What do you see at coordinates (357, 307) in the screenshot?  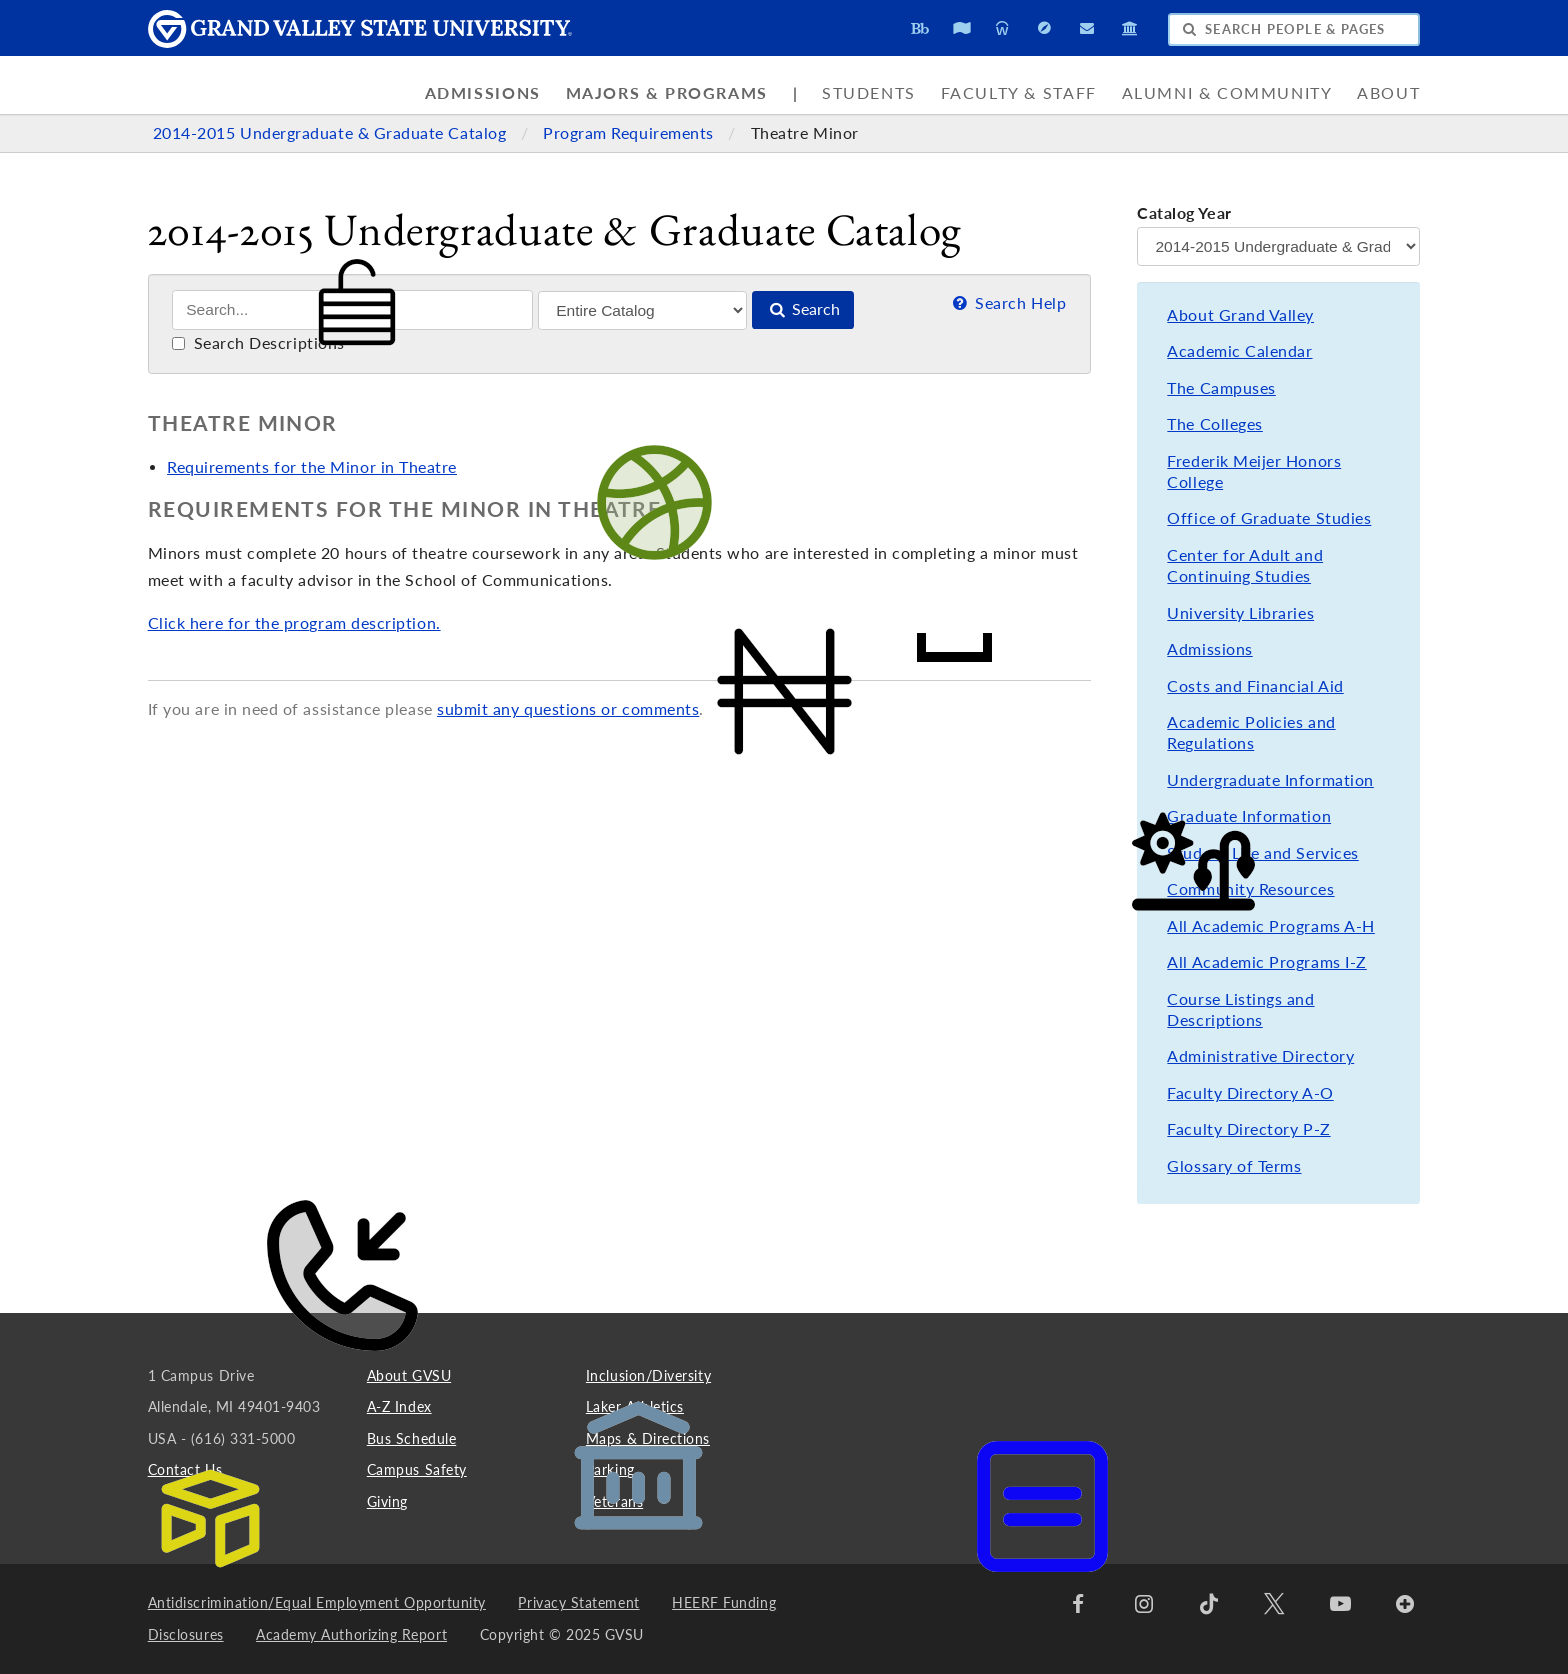 I see `unlocked or unsecured state` at bounding box center [357, 307].